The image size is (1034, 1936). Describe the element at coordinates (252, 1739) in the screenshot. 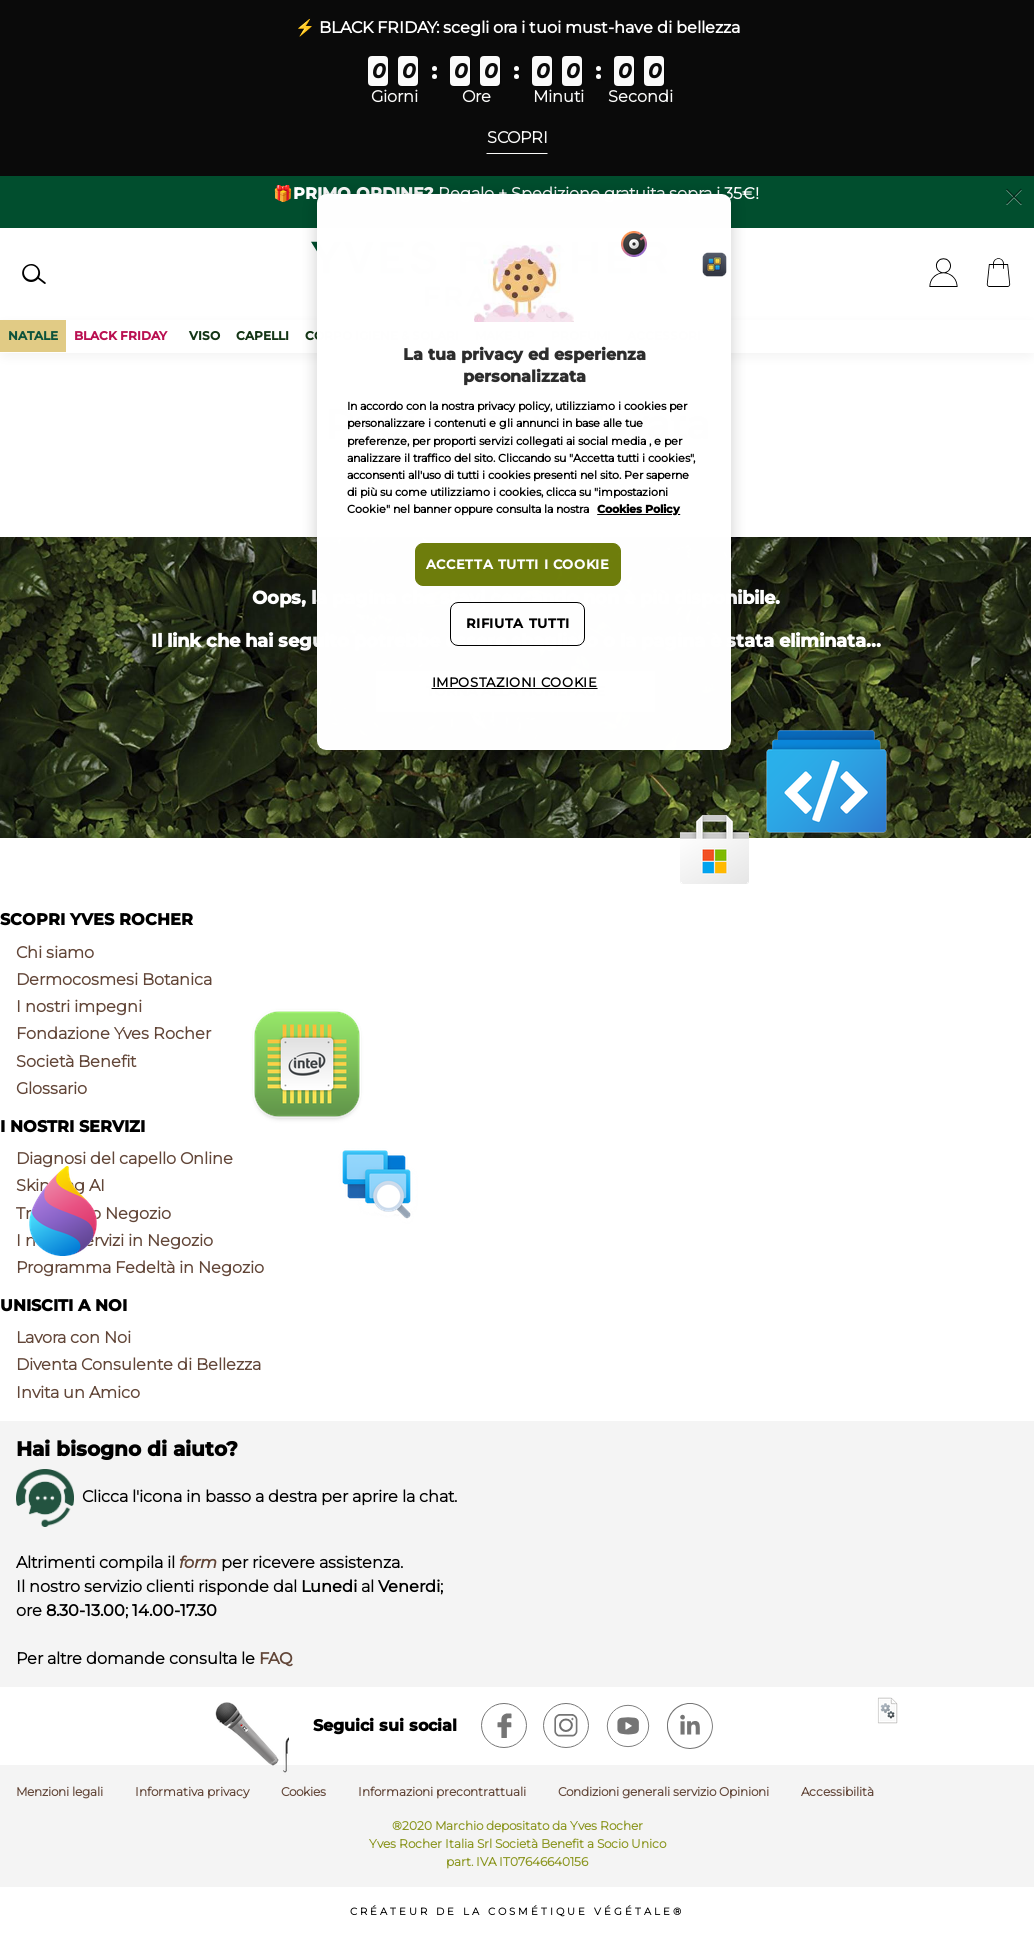

I see `access microphone settings` at that location.